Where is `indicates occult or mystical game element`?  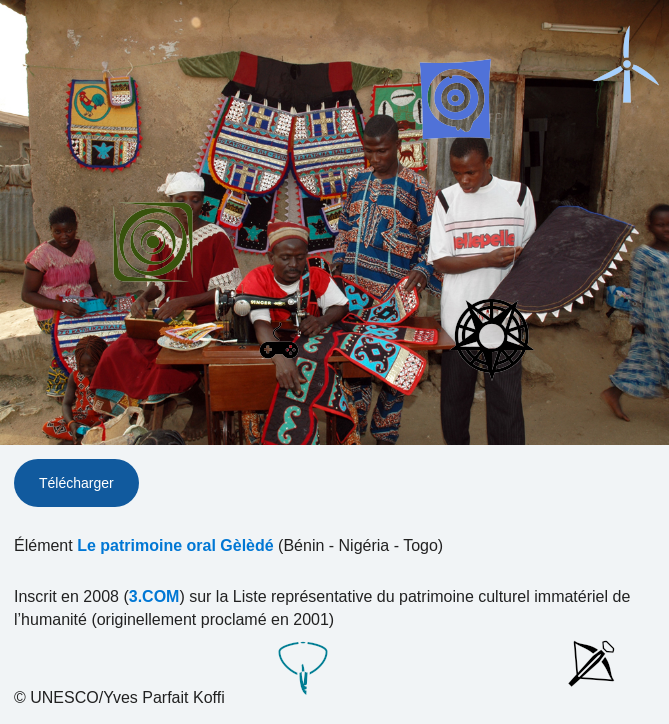 indicates occult or mystical game element is located at coordinates (492, 340).